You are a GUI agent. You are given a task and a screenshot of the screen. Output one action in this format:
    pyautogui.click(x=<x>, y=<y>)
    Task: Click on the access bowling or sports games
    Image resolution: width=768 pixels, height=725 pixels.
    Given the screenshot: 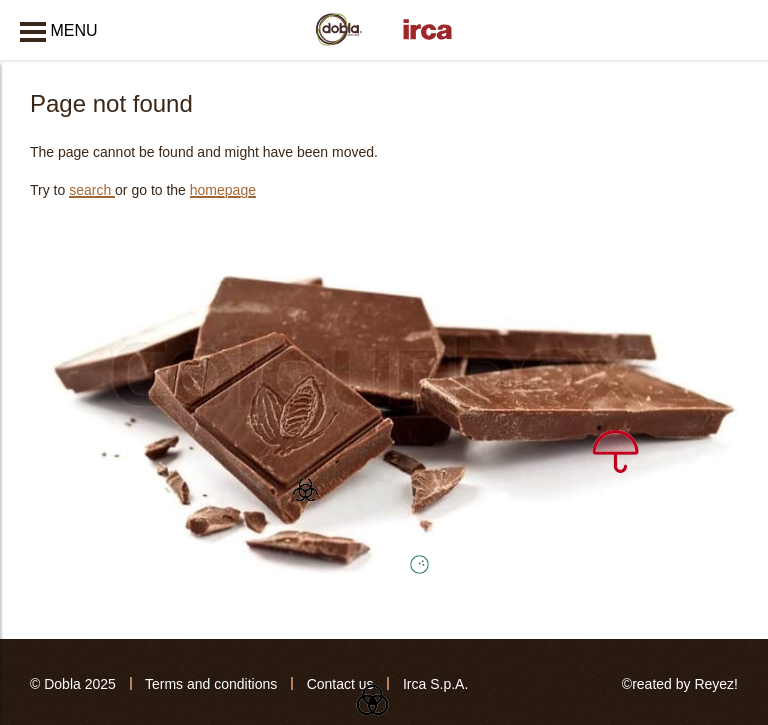 What is the action you would take?
    pyautogui.click(x=419, y=564)
    